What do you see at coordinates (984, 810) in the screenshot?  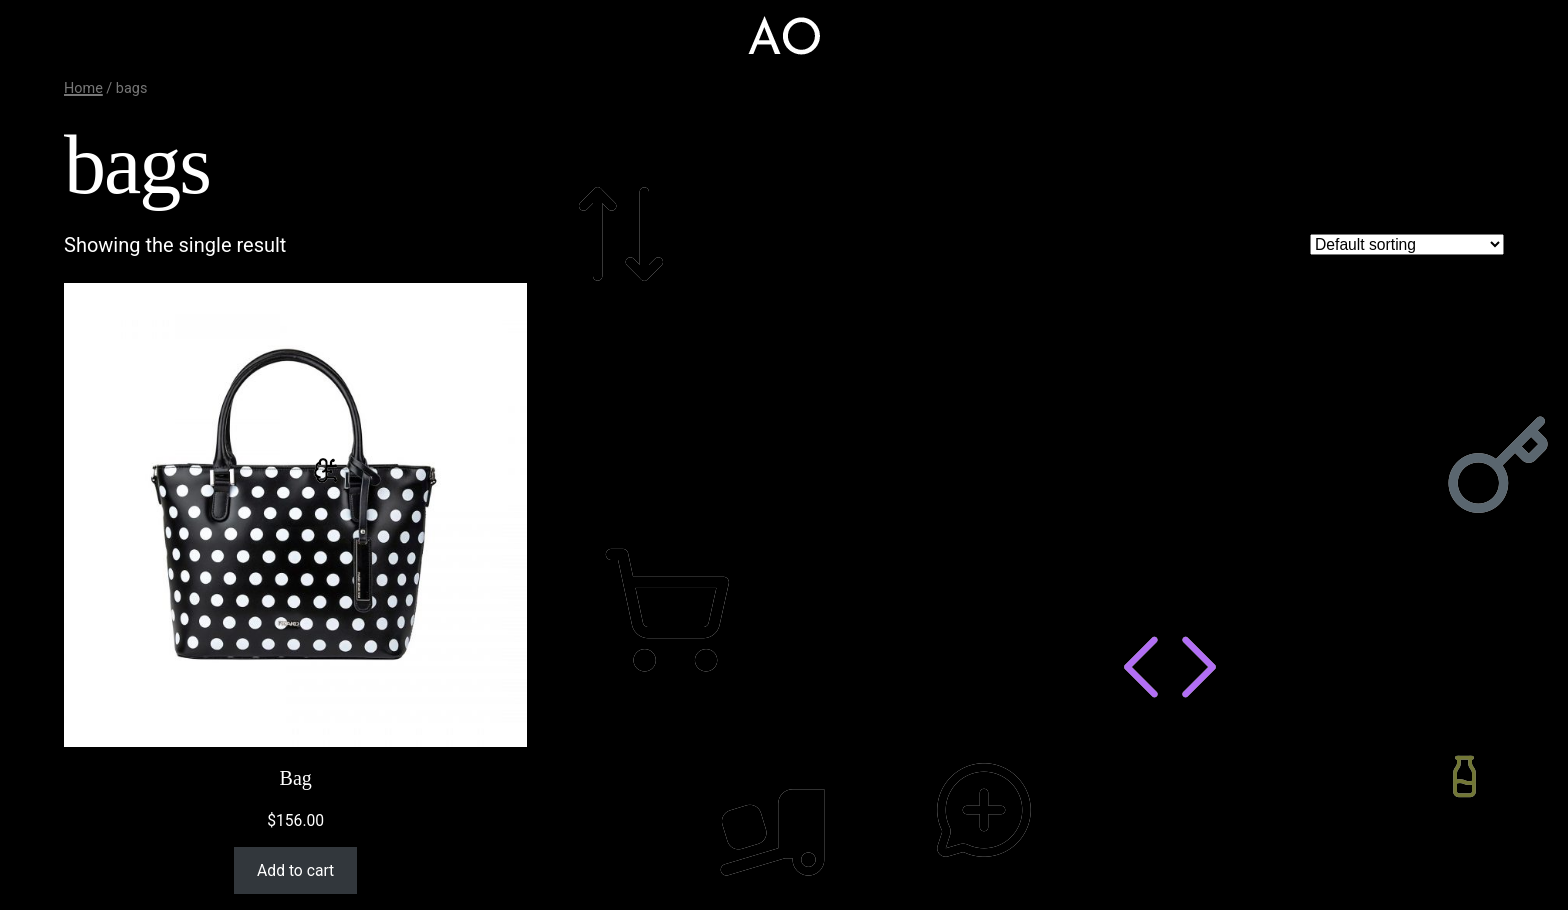 I see `start a new conversation` at bounding box center [984, 810].